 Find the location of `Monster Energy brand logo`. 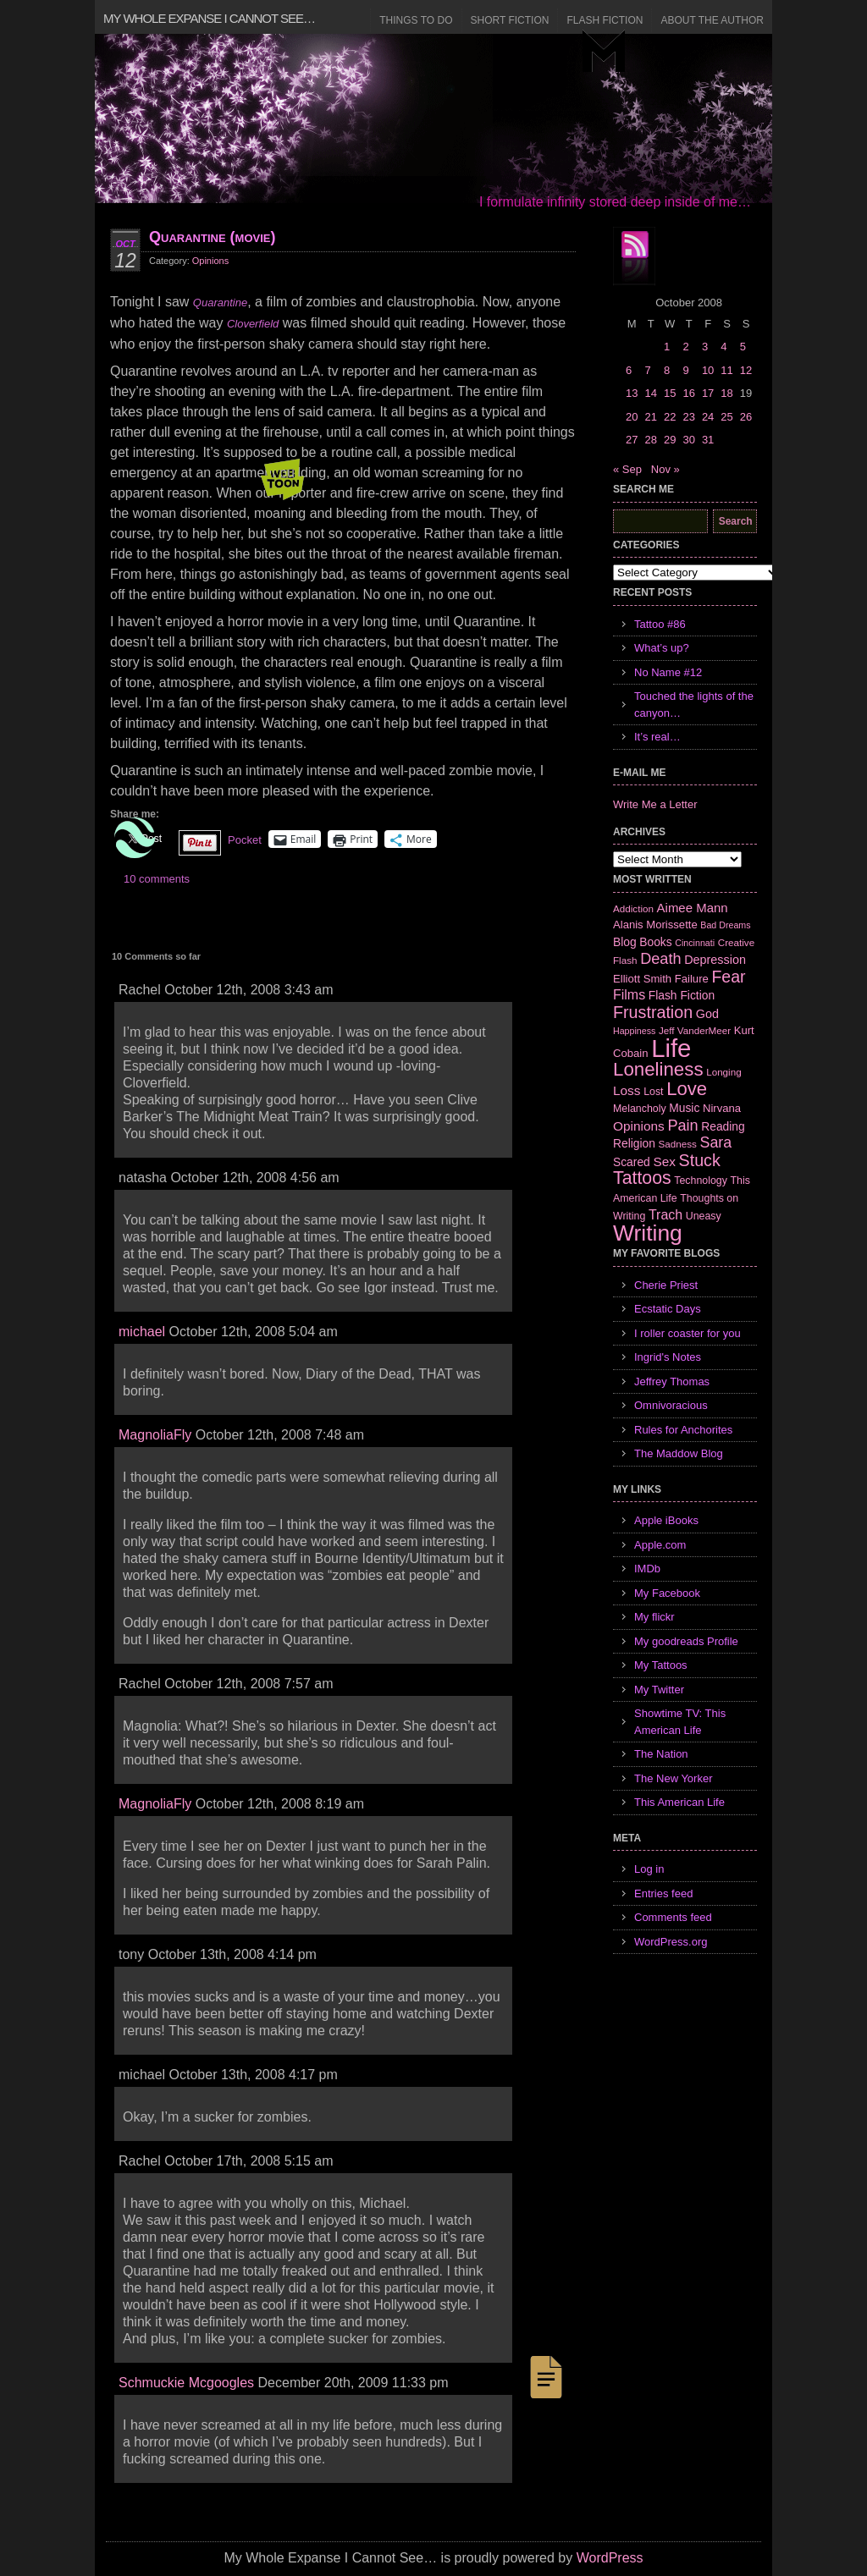

Monster Energy brand logo is located at coordinates (604, 51).